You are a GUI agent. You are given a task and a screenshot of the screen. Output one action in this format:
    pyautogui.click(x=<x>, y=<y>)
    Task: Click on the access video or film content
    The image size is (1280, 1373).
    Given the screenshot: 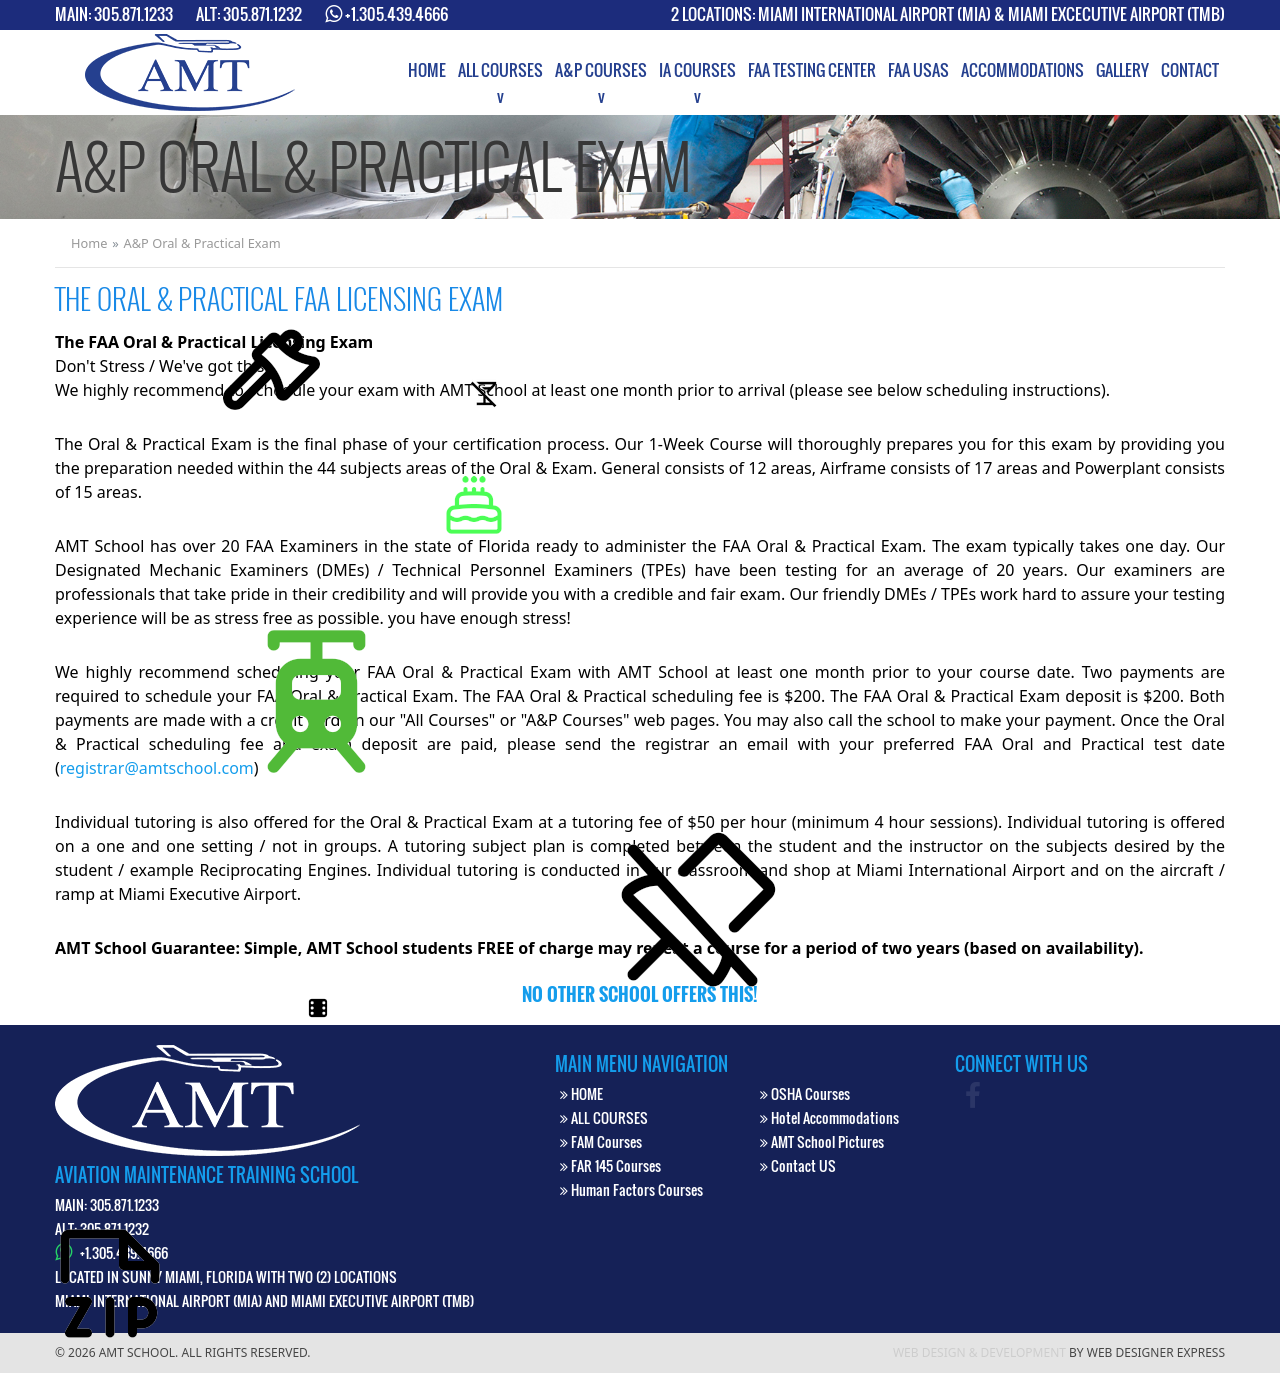 What is the action you would take?
    pyautogui.click(x=318, y=1008)
    